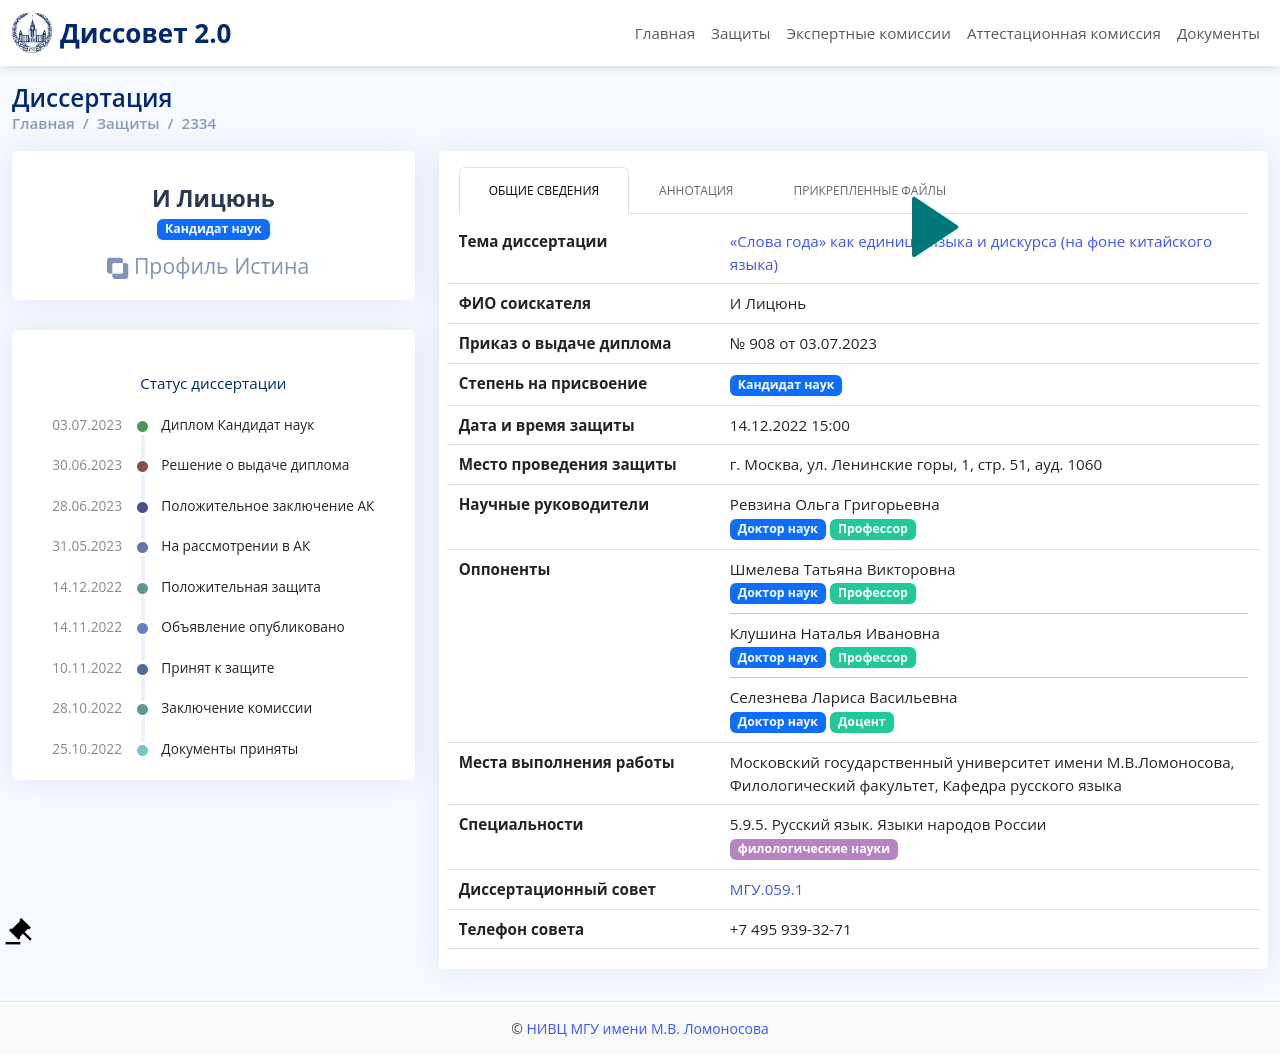 This screenshot has height=1055, width=1280. Describe the element at coordinates (928, 227) in the screenshot. I see `play media content` at that location.